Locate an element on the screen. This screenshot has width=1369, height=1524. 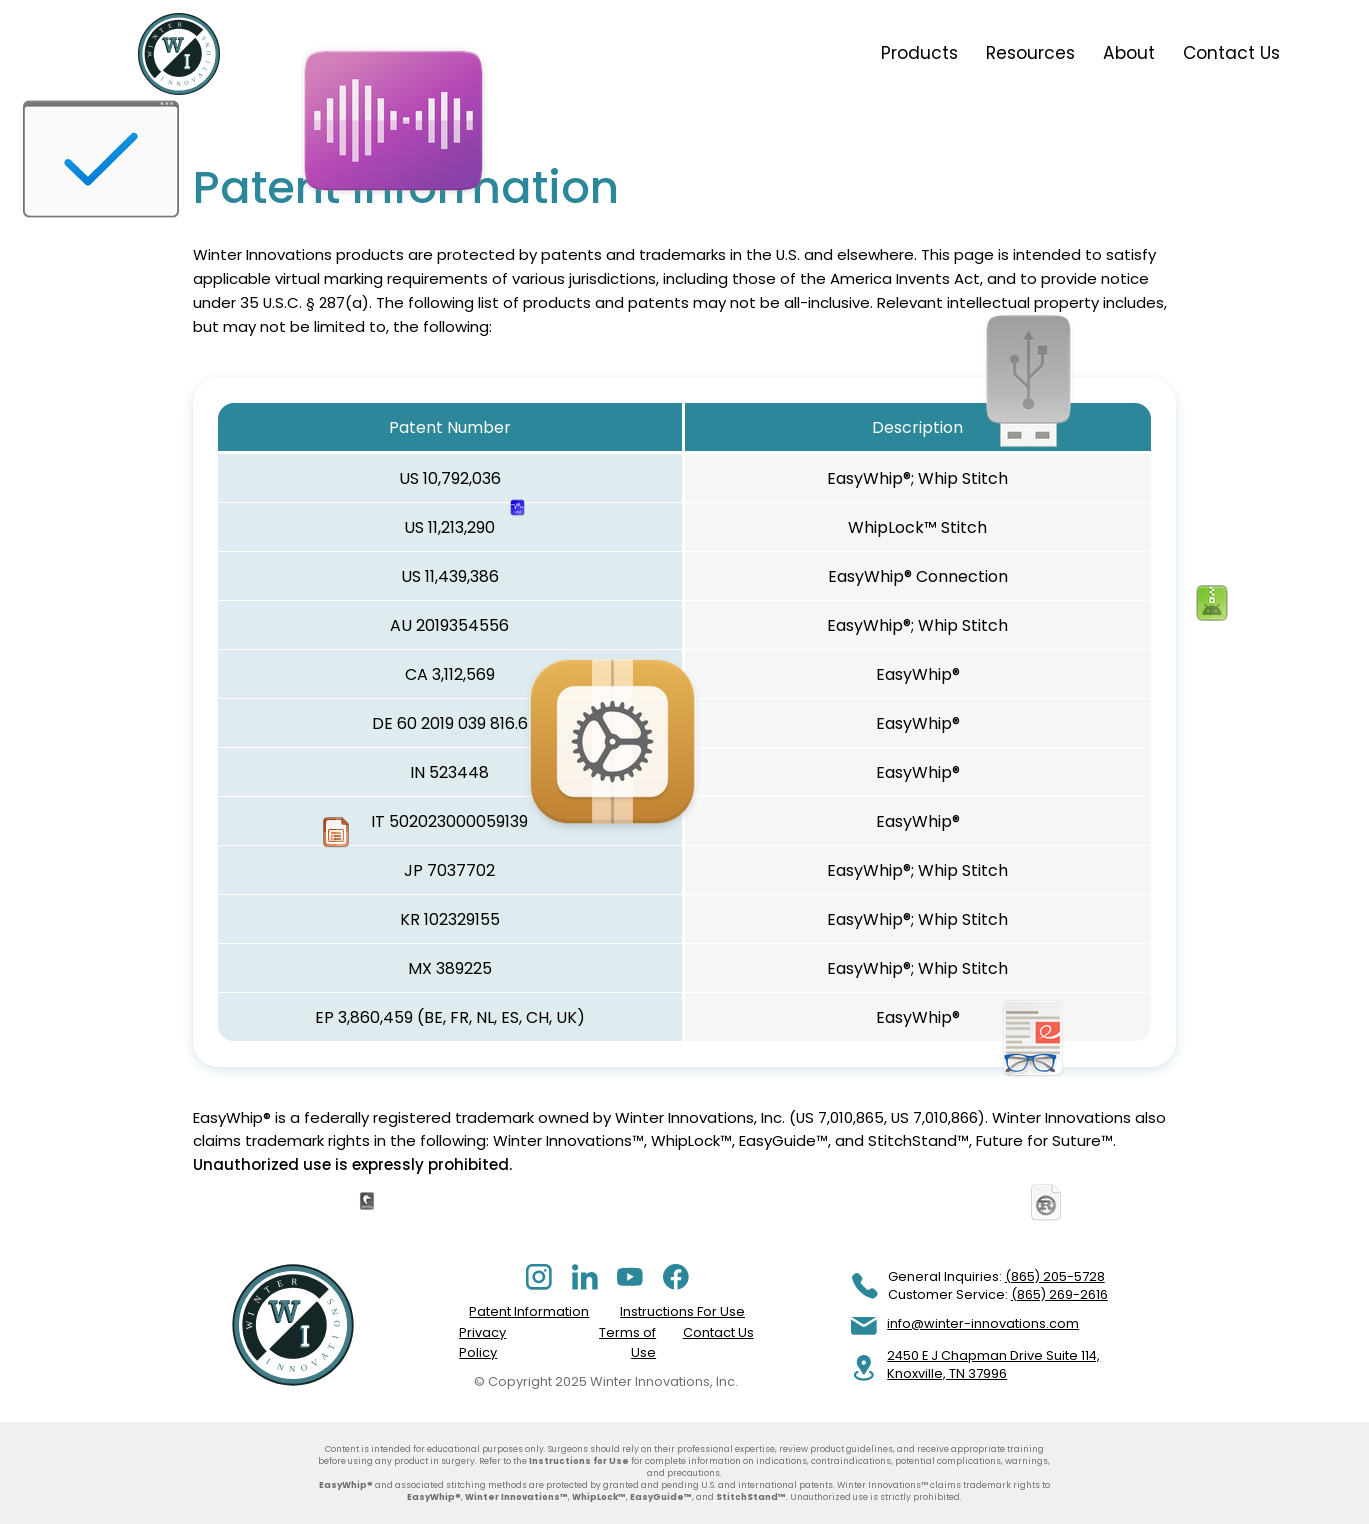
open a VirtualBox virtual hard disk file is located at coordinates (517, 507).